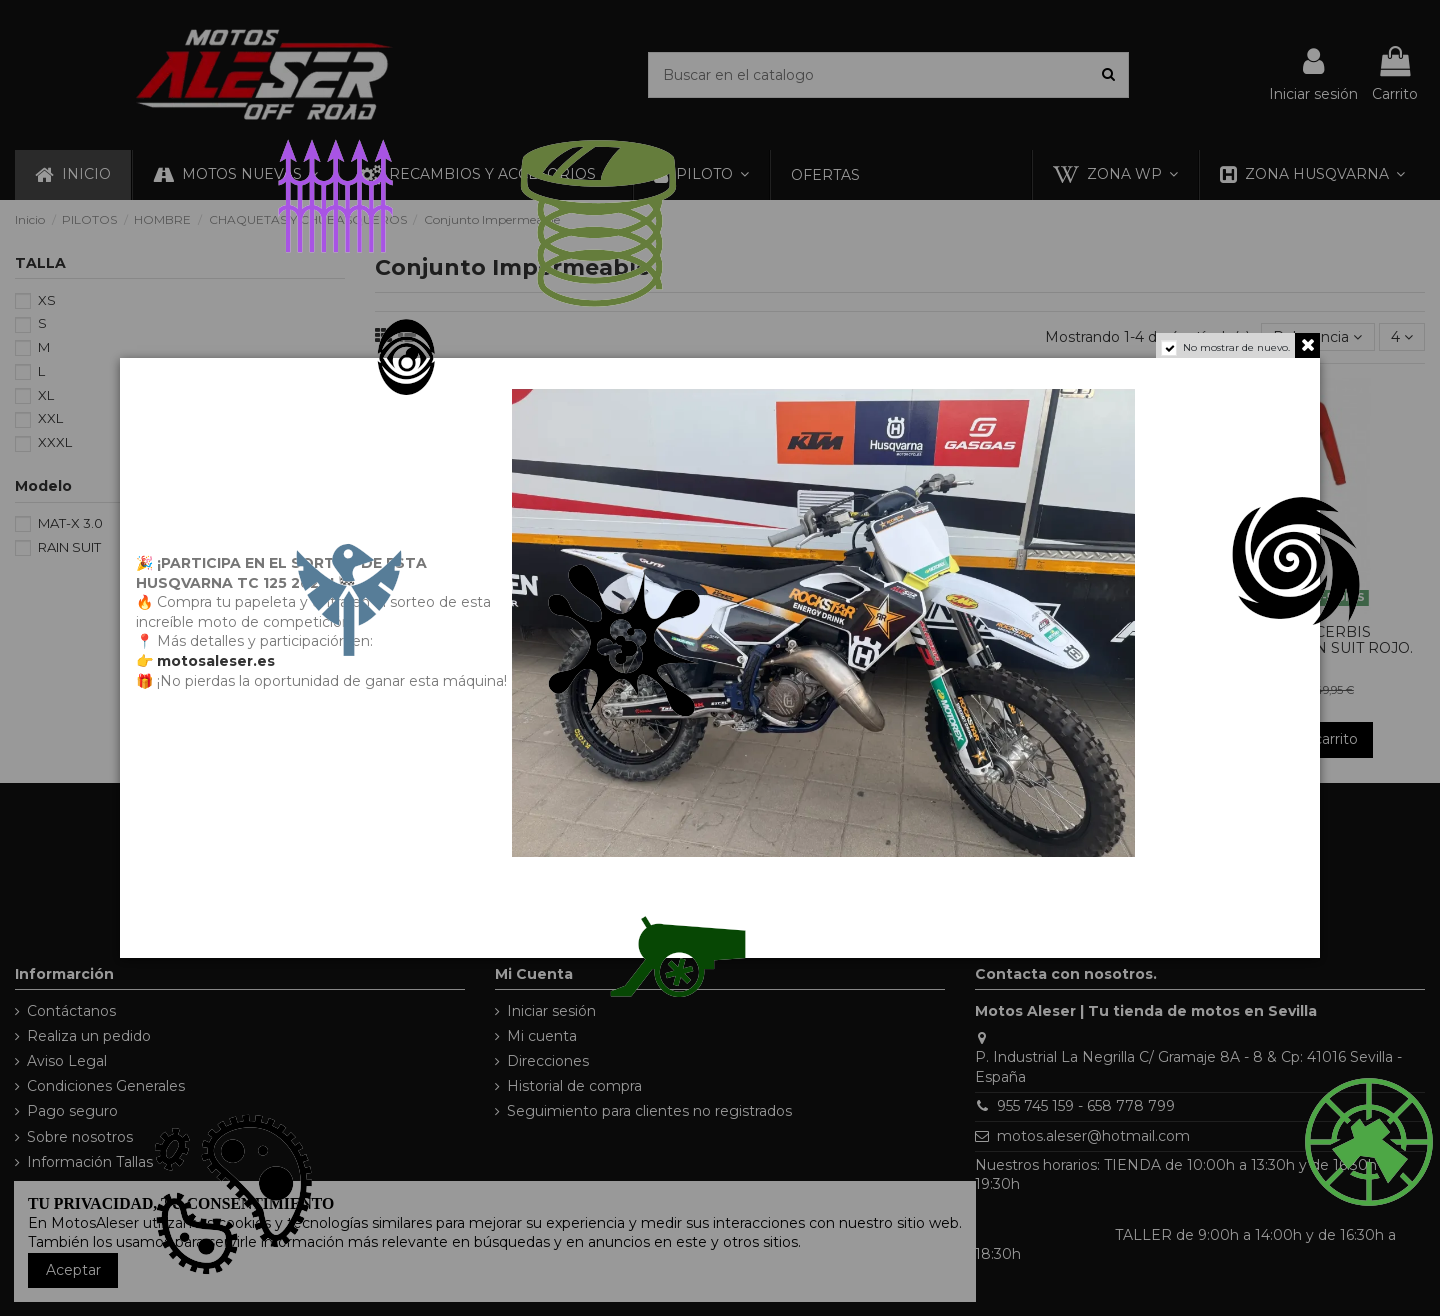 This screenshot has width=1440, height=1316. I want to click on royal or ceremonial item in a fantasy game inventory, so click(349, 599).